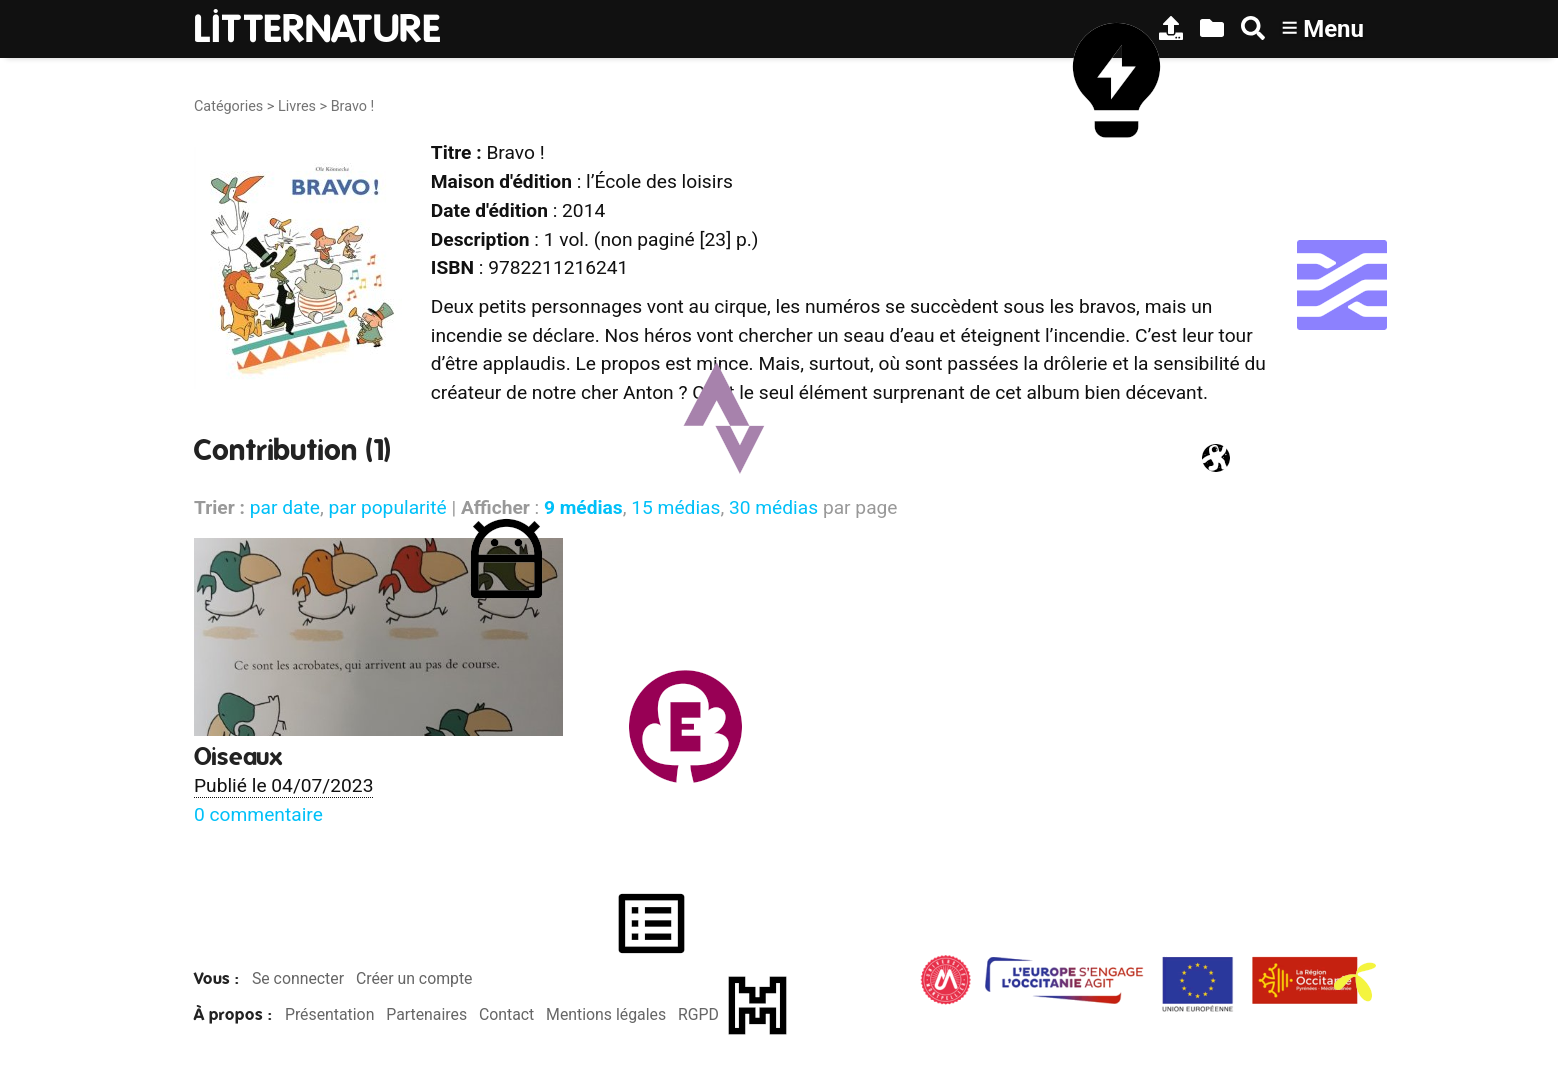  Describe the element at coordinates (685, 726) in the screenshot. I see `open ecosia search engine` at that location.